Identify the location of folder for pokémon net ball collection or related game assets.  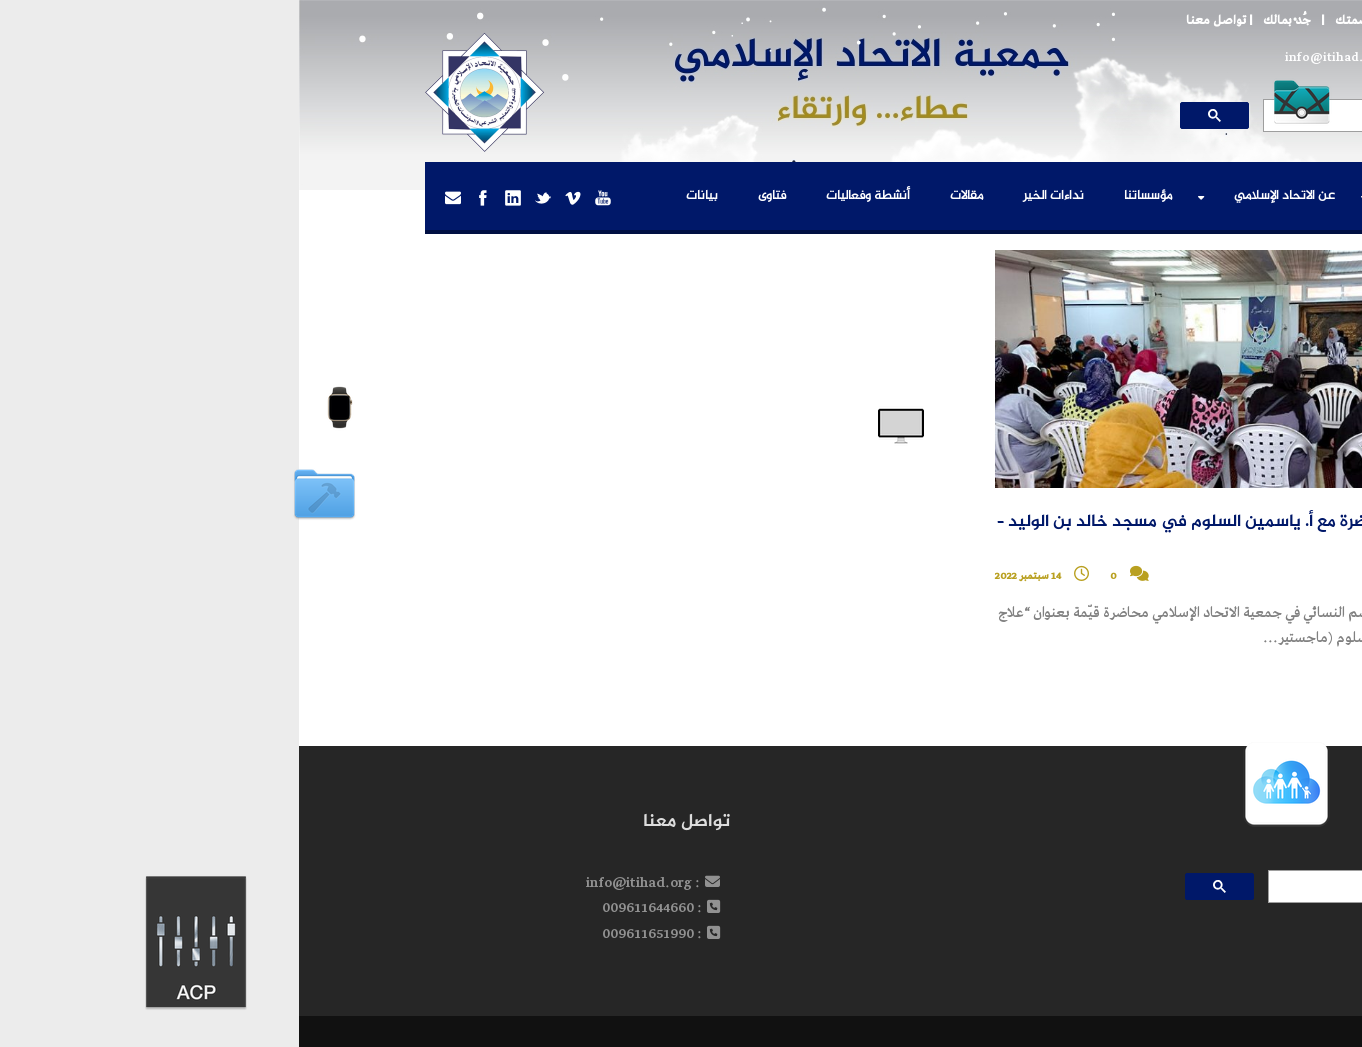
(1301, 103).